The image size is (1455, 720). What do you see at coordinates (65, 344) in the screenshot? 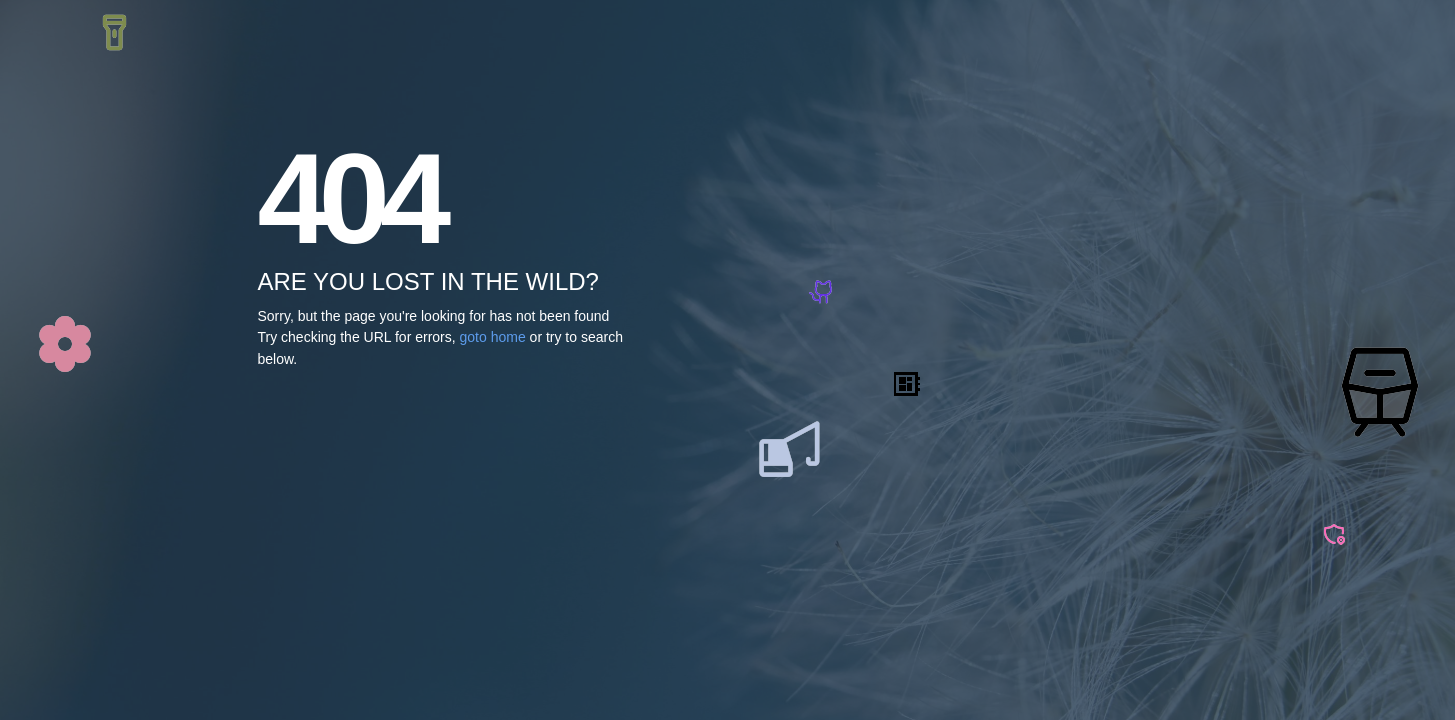
I see `access garden or plant care features` at bounding box center [65, 344].